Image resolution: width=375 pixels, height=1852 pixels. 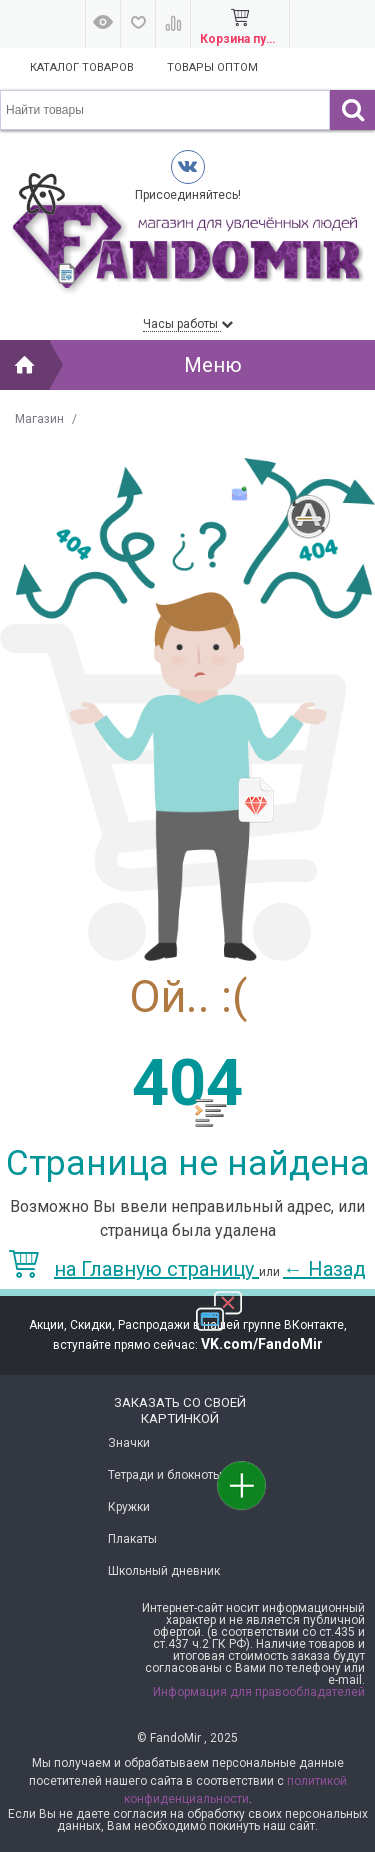 I want to click on add a new item, so click(x=241, y=1485).